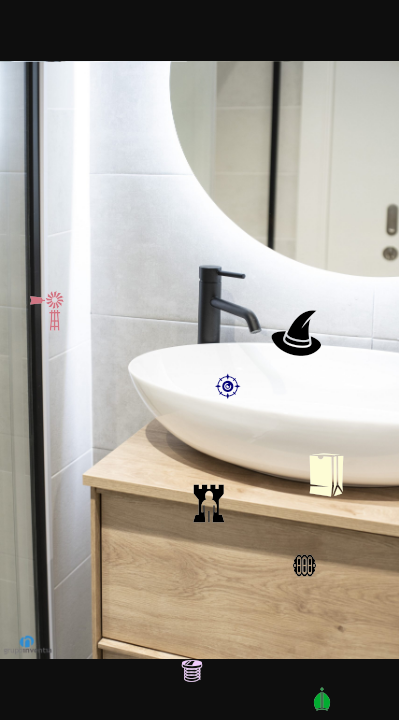  What do you see at coordinates (192, 671) in the screenshot?
I see `spring or bounce mechanic in a game` at bounding box center [192, 671].